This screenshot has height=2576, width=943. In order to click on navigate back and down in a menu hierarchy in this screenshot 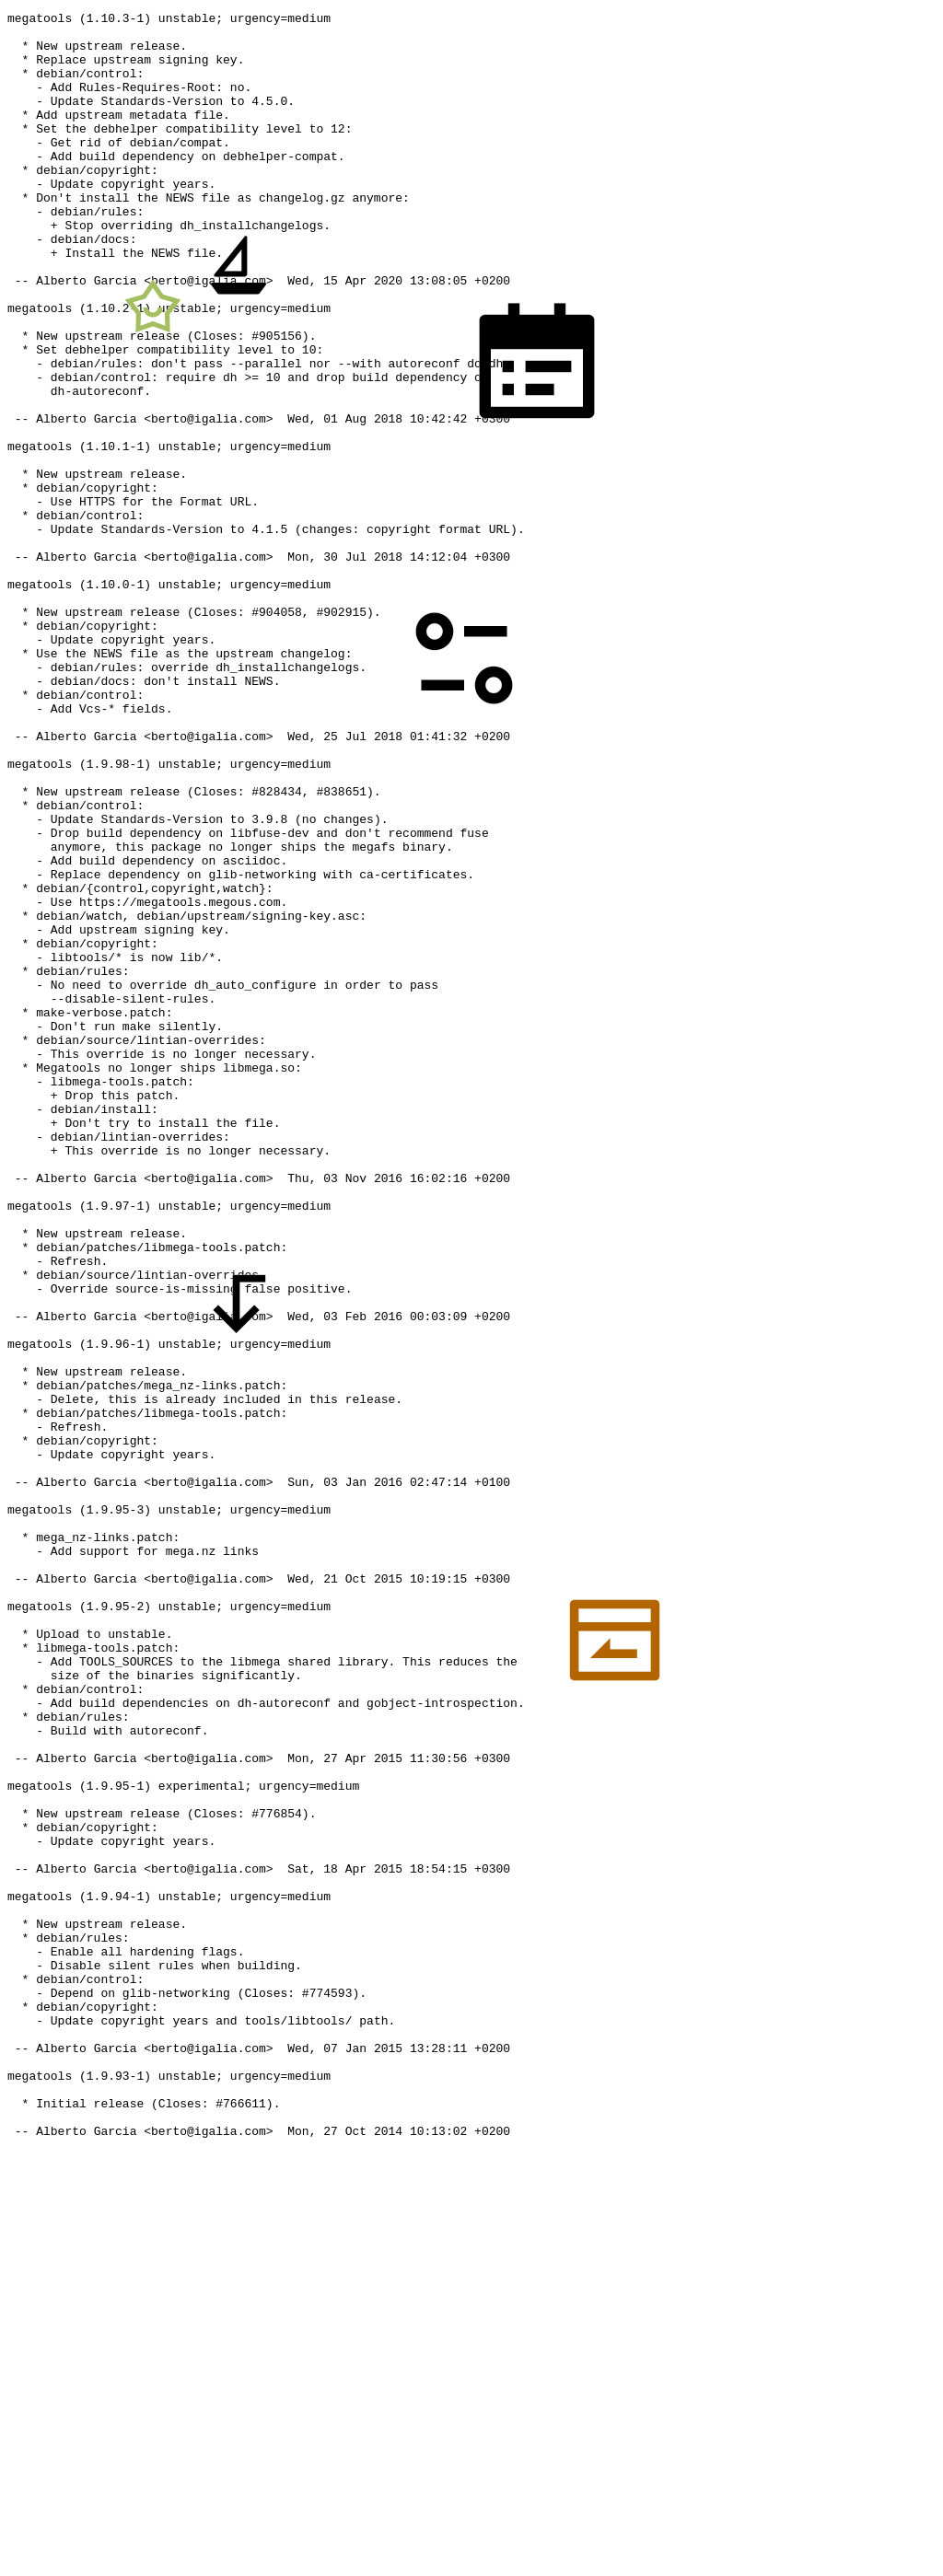, I will do `click(239, 1300)`.